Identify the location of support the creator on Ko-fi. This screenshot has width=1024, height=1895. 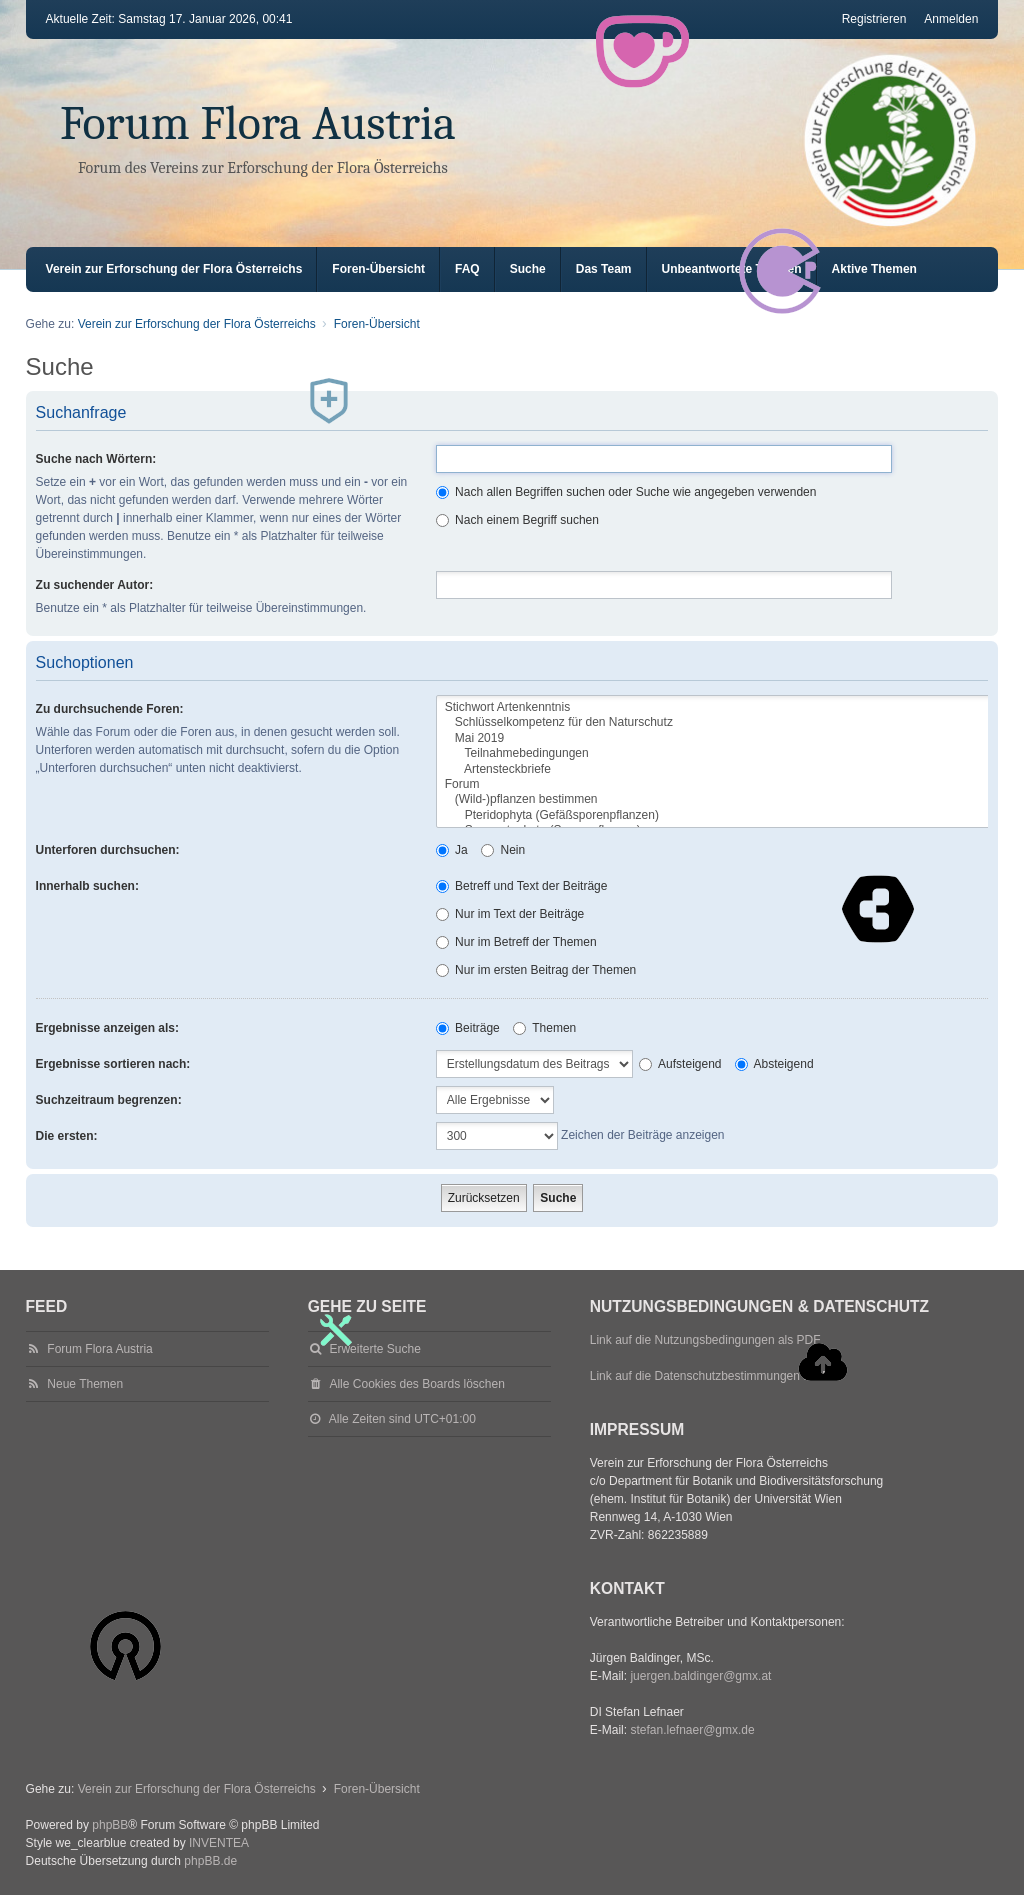
(642, 51).